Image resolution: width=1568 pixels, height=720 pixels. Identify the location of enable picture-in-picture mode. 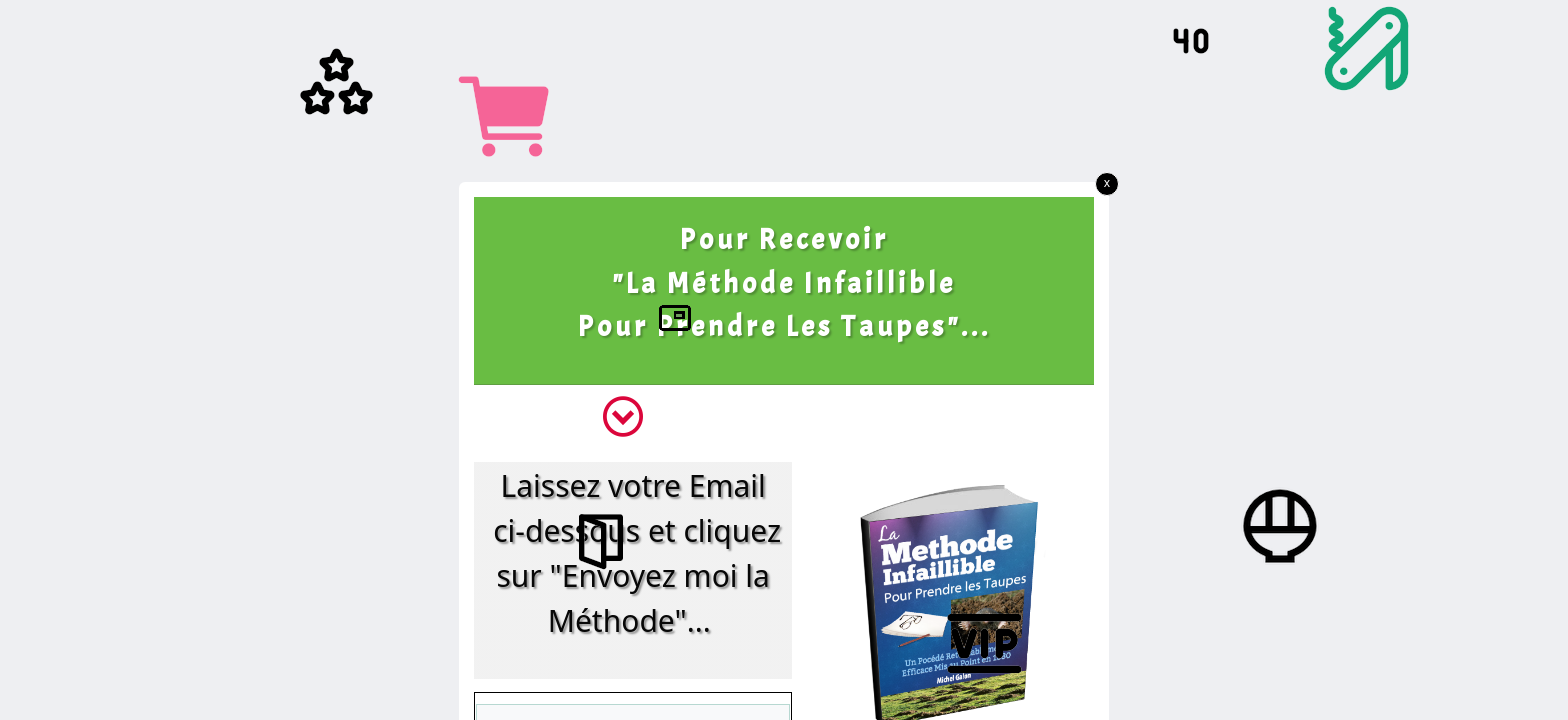
(675, 318).